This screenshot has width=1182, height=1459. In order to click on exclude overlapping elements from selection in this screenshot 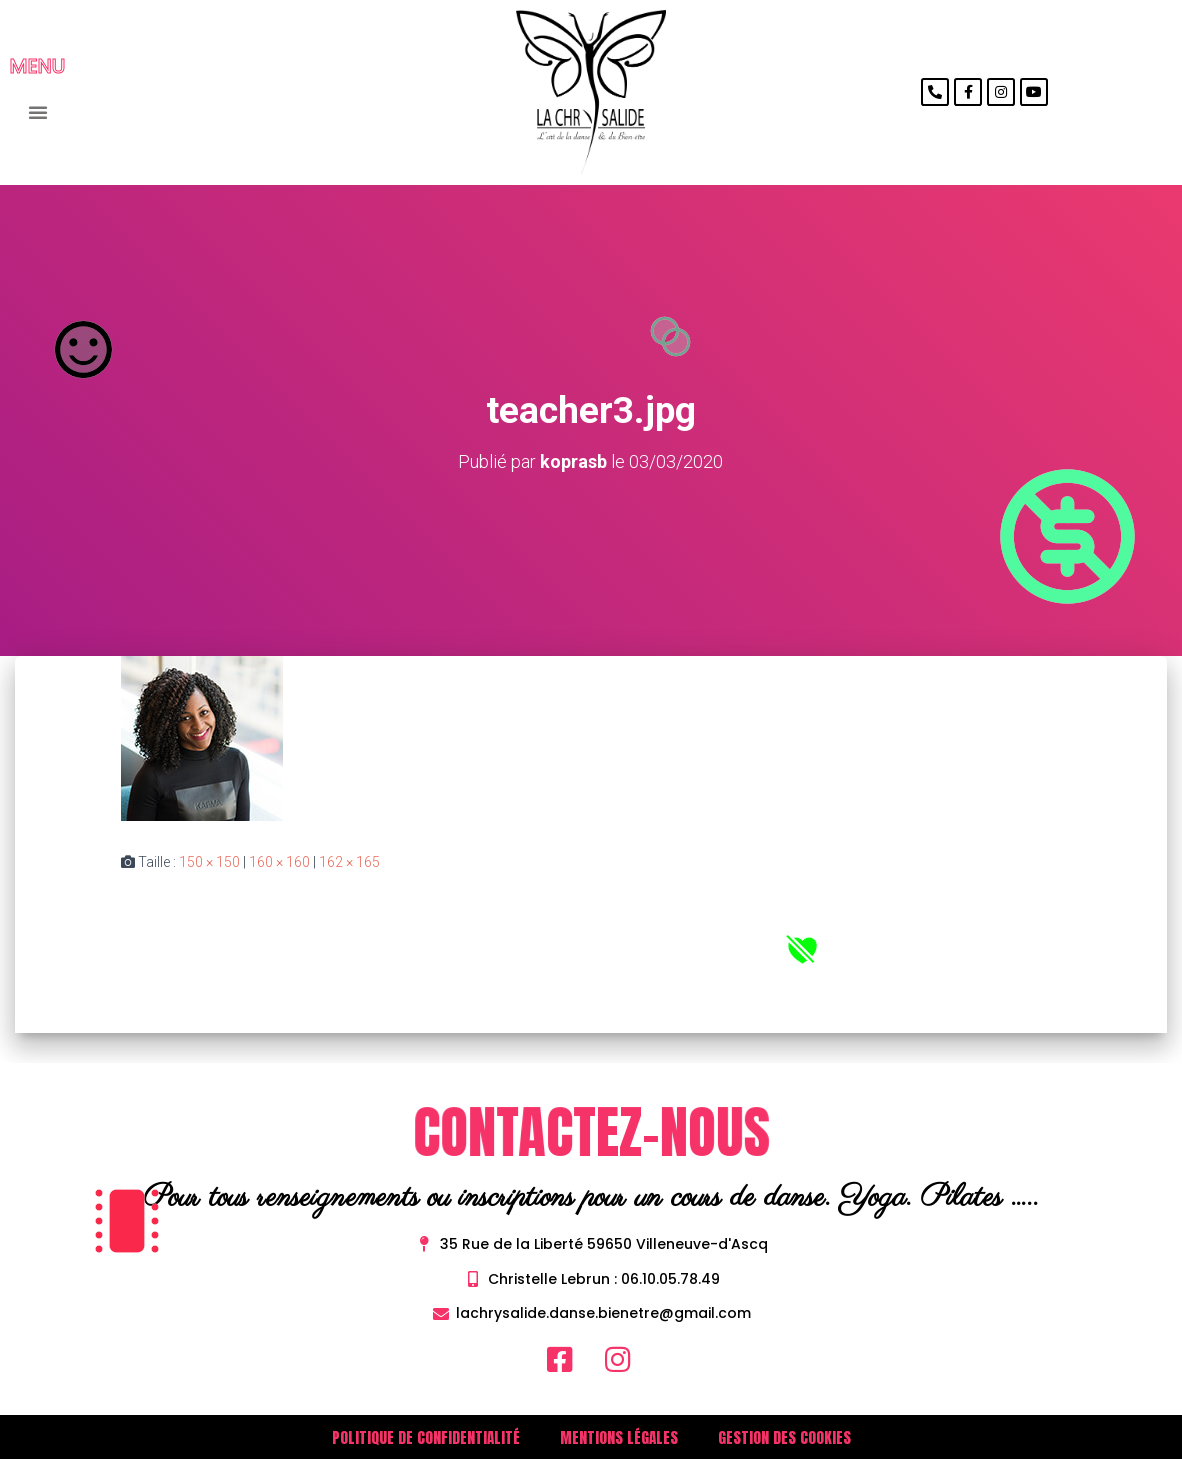, I will do `click(670, 336)`.